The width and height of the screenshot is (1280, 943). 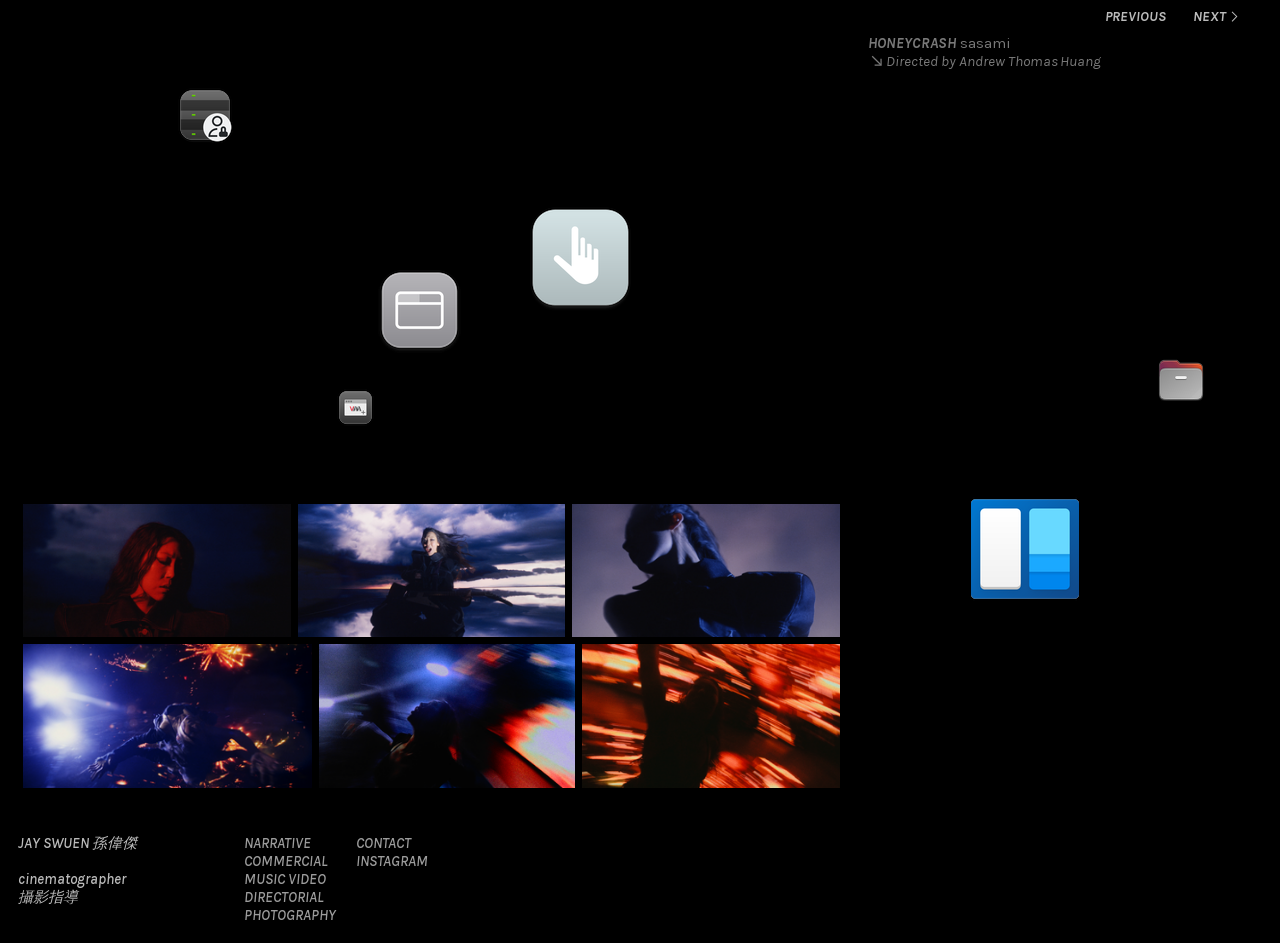 What do you see at coordinates (580, 257) in the screenshot?
I see `open touché app for touch bar customization` at bounding box center [580, 257].